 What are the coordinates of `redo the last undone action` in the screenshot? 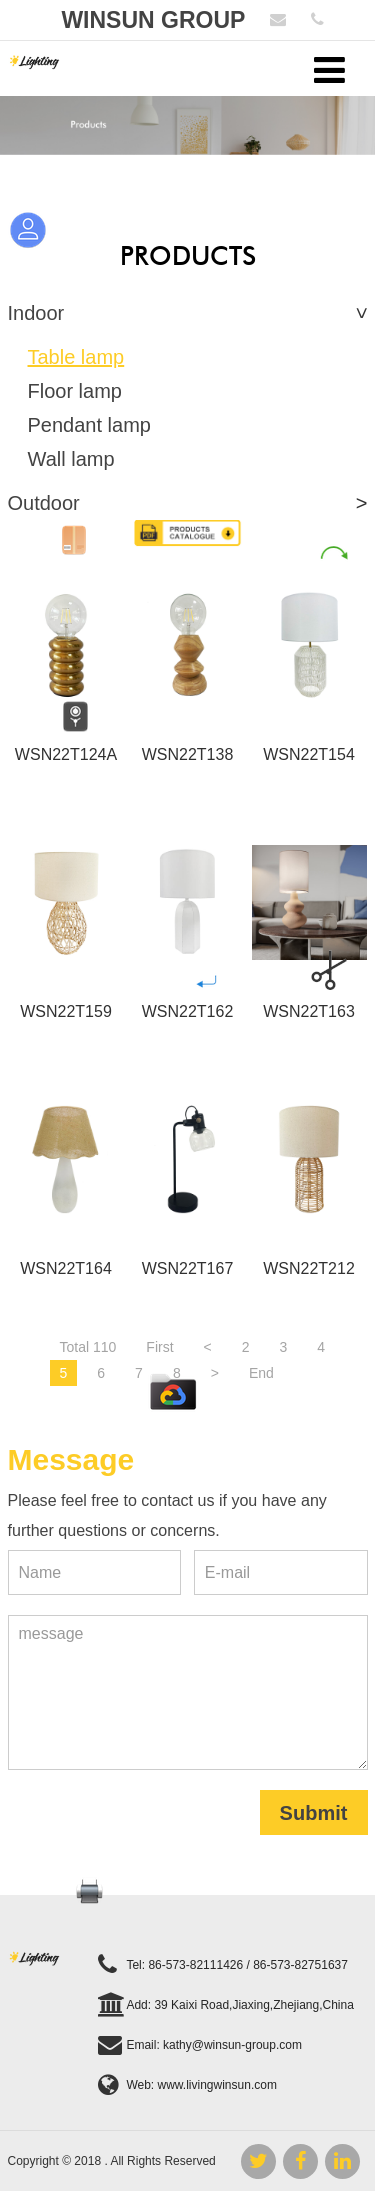 It's located at (333, 552).